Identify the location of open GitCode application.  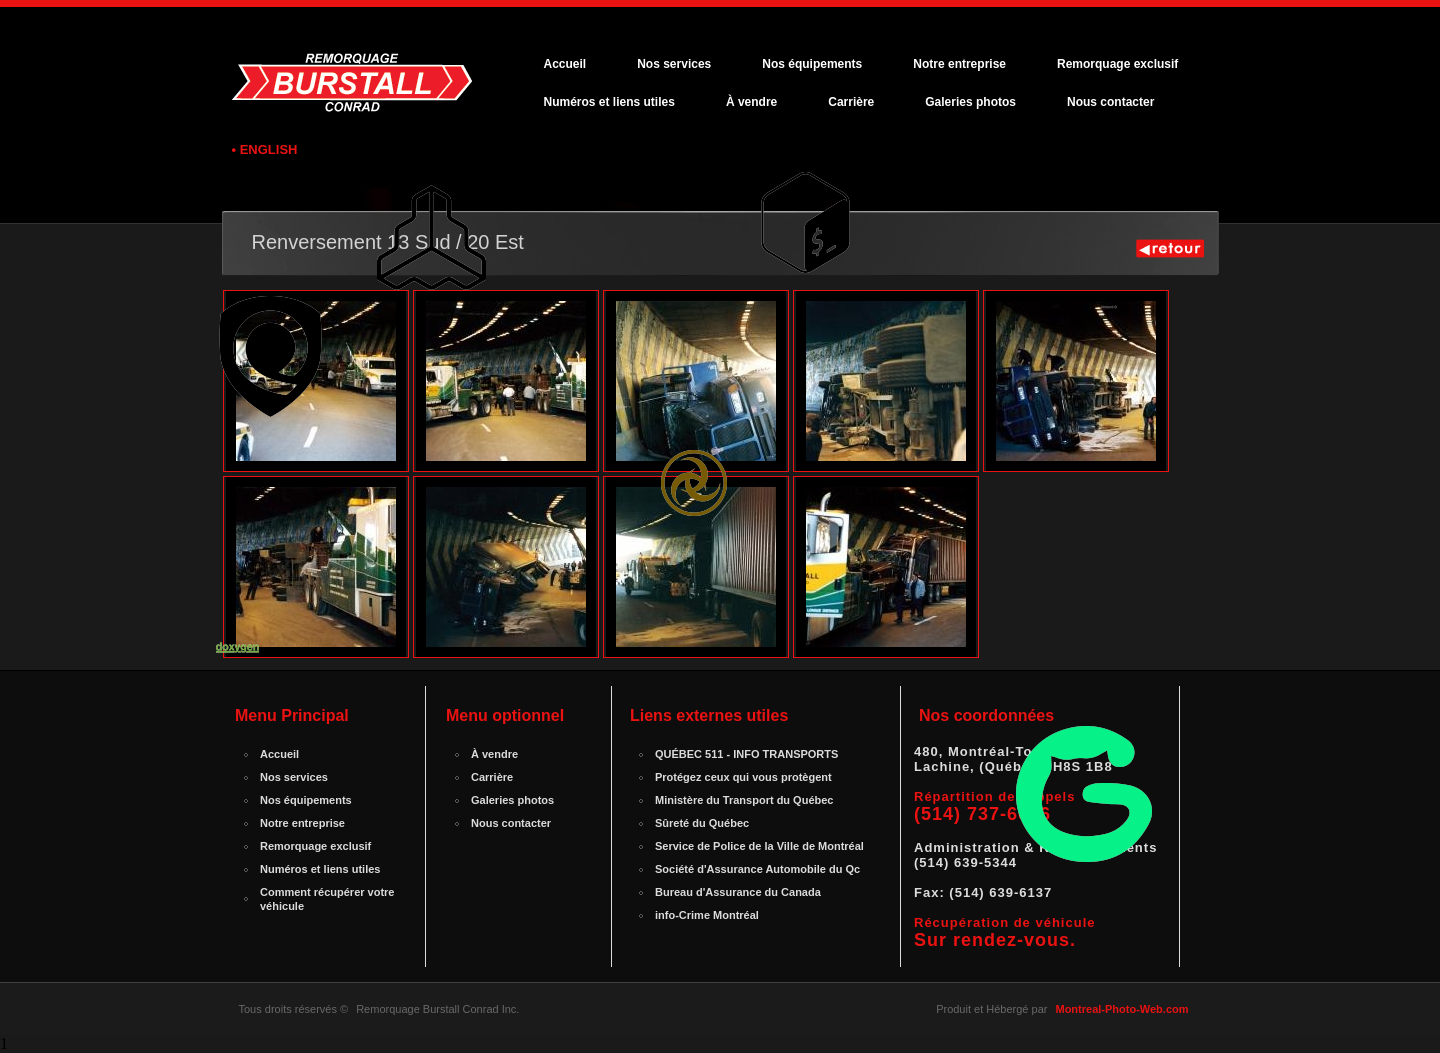
(1084, 794).